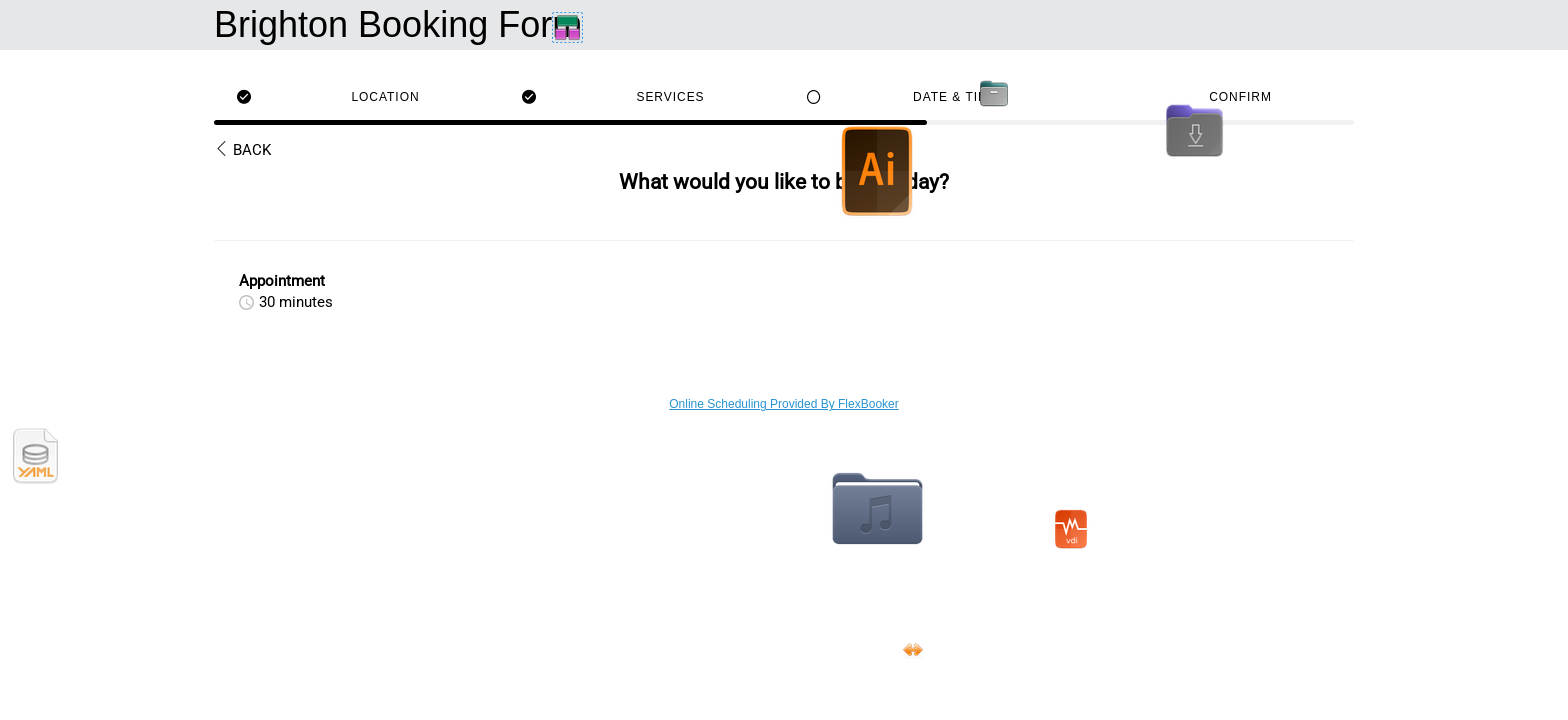 This screenshot has height=720, width=1568. I want to click on select all items in the current view, so click(567, 27).